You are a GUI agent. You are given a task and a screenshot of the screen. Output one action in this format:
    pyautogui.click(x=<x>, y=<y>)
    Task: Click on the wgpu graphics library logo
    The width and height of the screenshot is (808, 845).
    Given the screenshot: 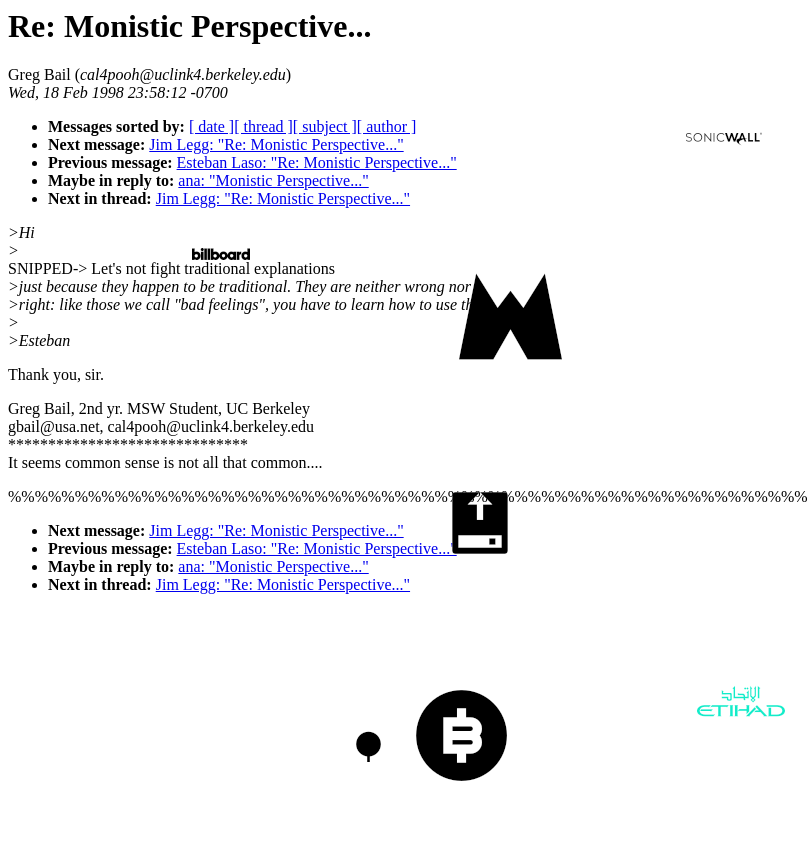 What is the action you would take?
    pyautogui.click(x=510, y=316)
    